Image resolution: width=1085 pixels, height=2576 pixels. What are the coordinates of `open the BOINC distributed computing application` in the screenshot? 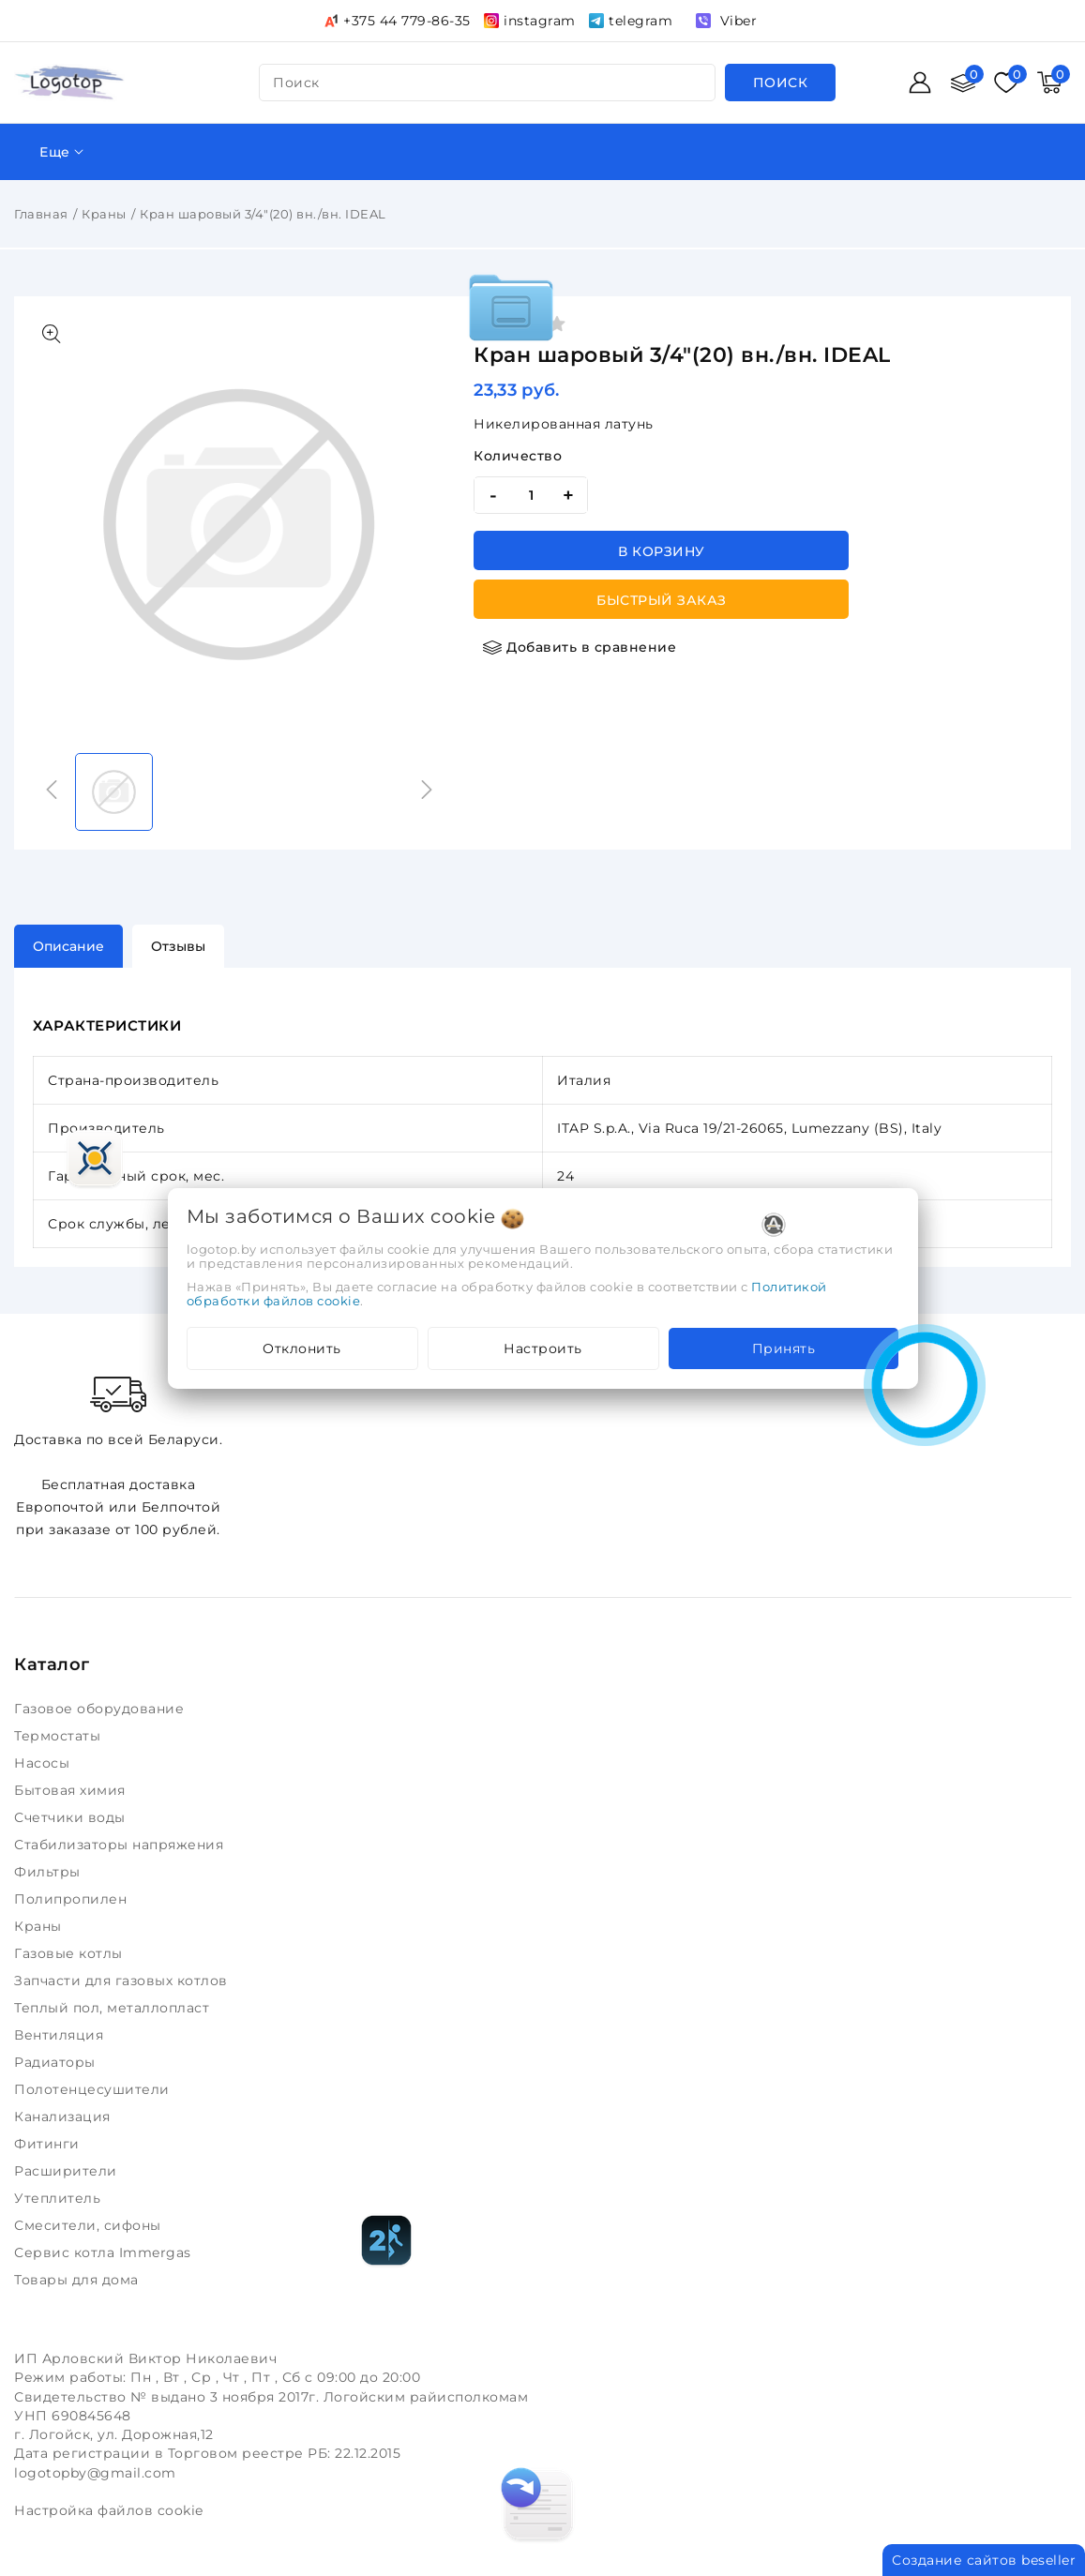 It's located at (95, 1158).